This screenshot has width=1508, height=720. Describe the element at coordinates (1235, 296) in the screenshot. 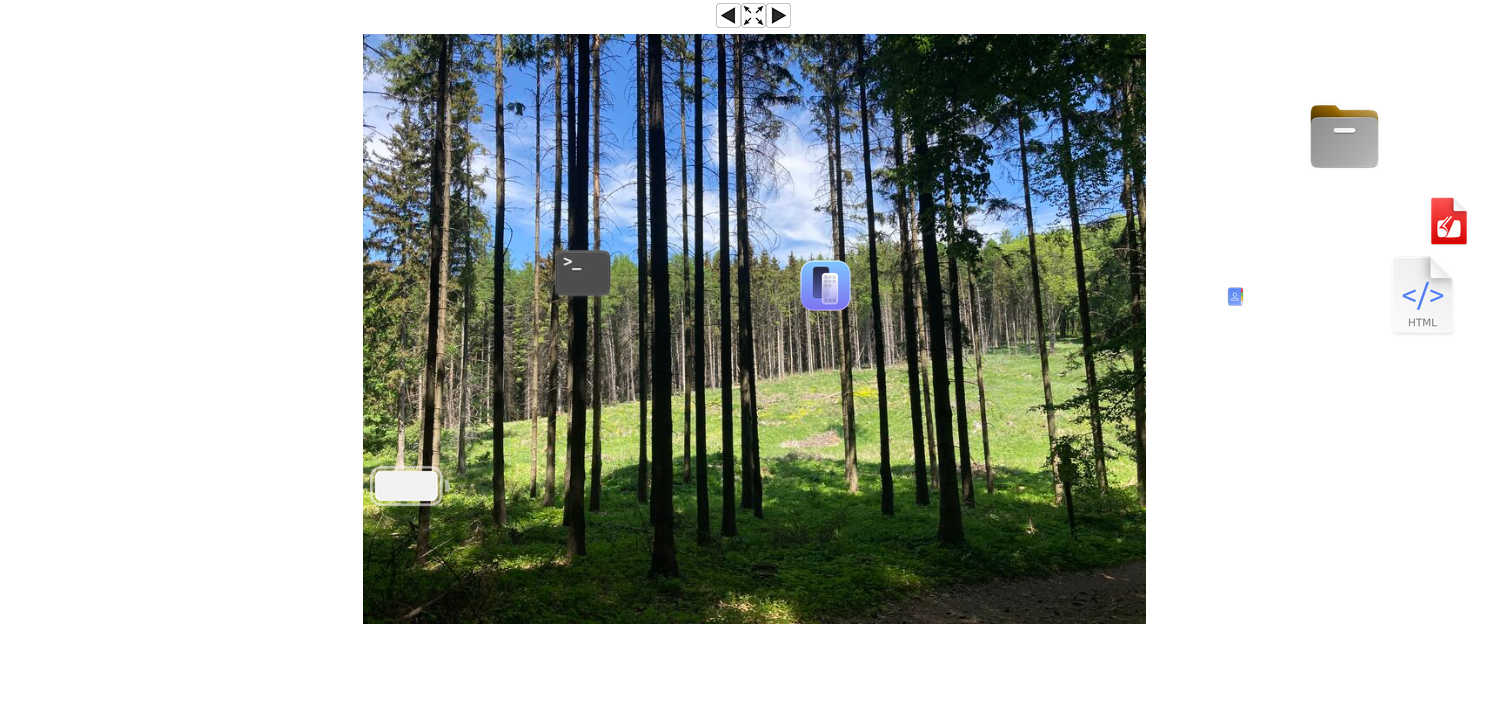

I see `open the contacts app` at that location.